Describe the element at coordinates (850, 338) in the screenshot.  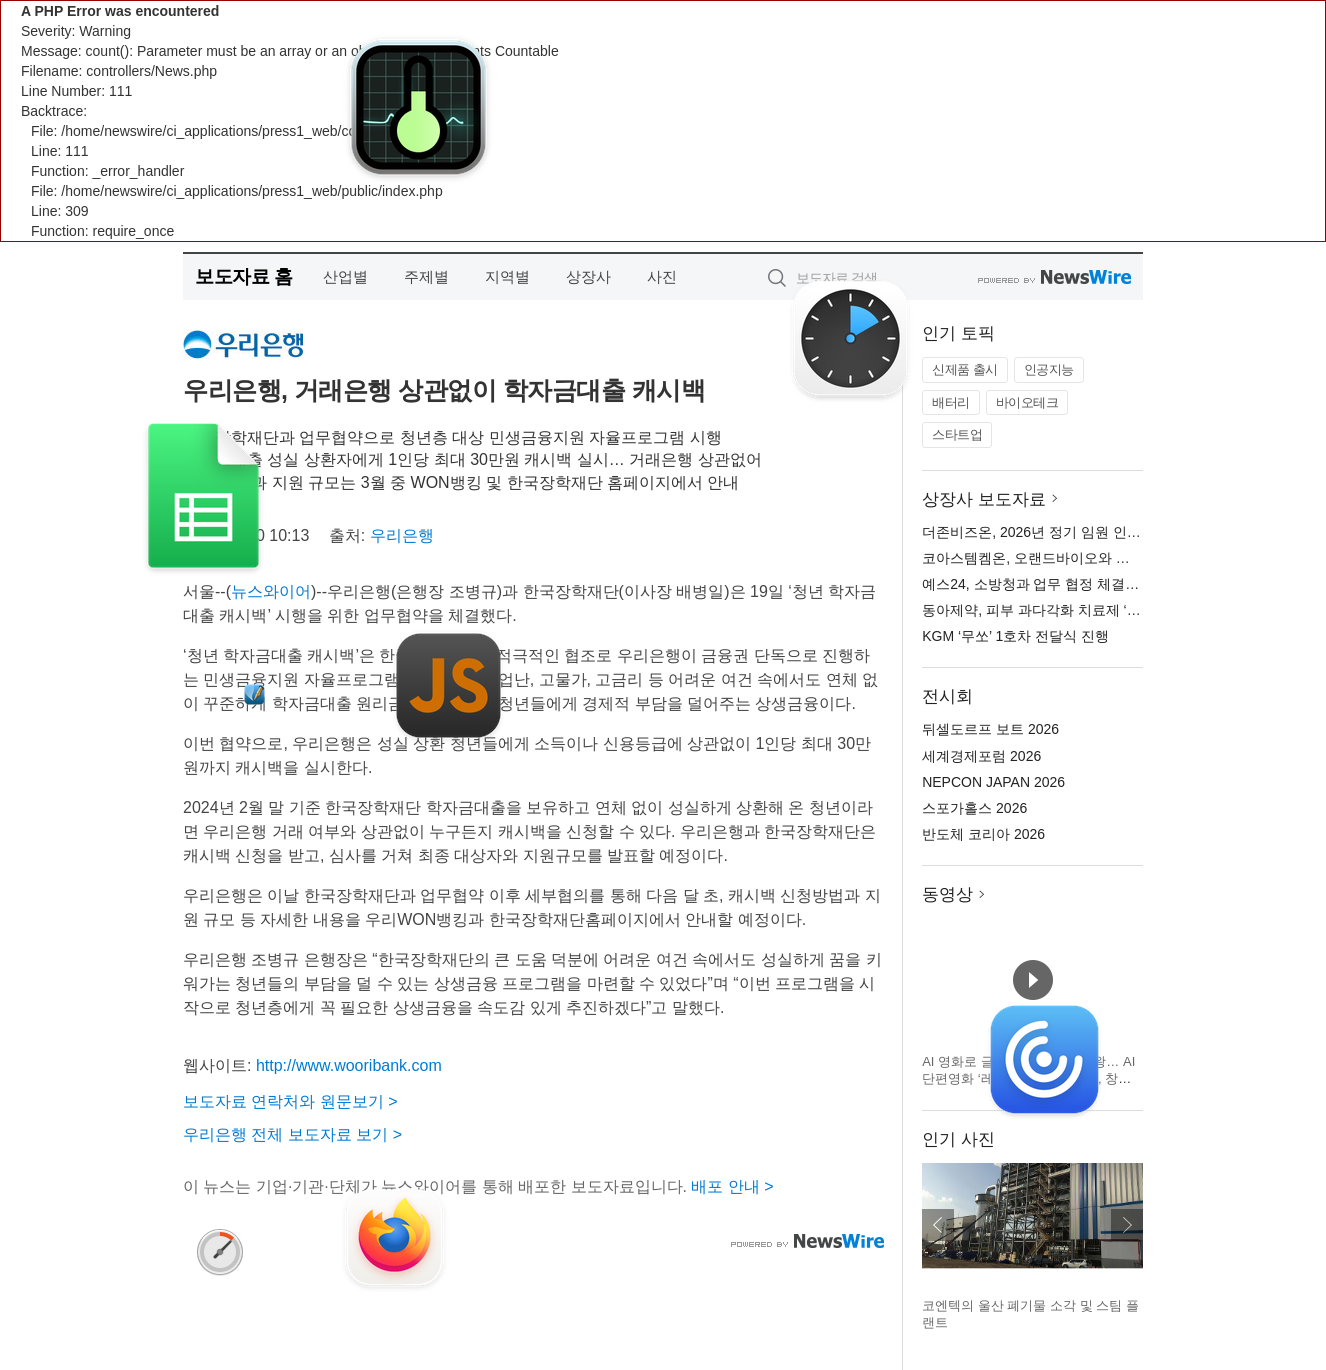
I see `open safe eyes app for screen break reminders` at that location.